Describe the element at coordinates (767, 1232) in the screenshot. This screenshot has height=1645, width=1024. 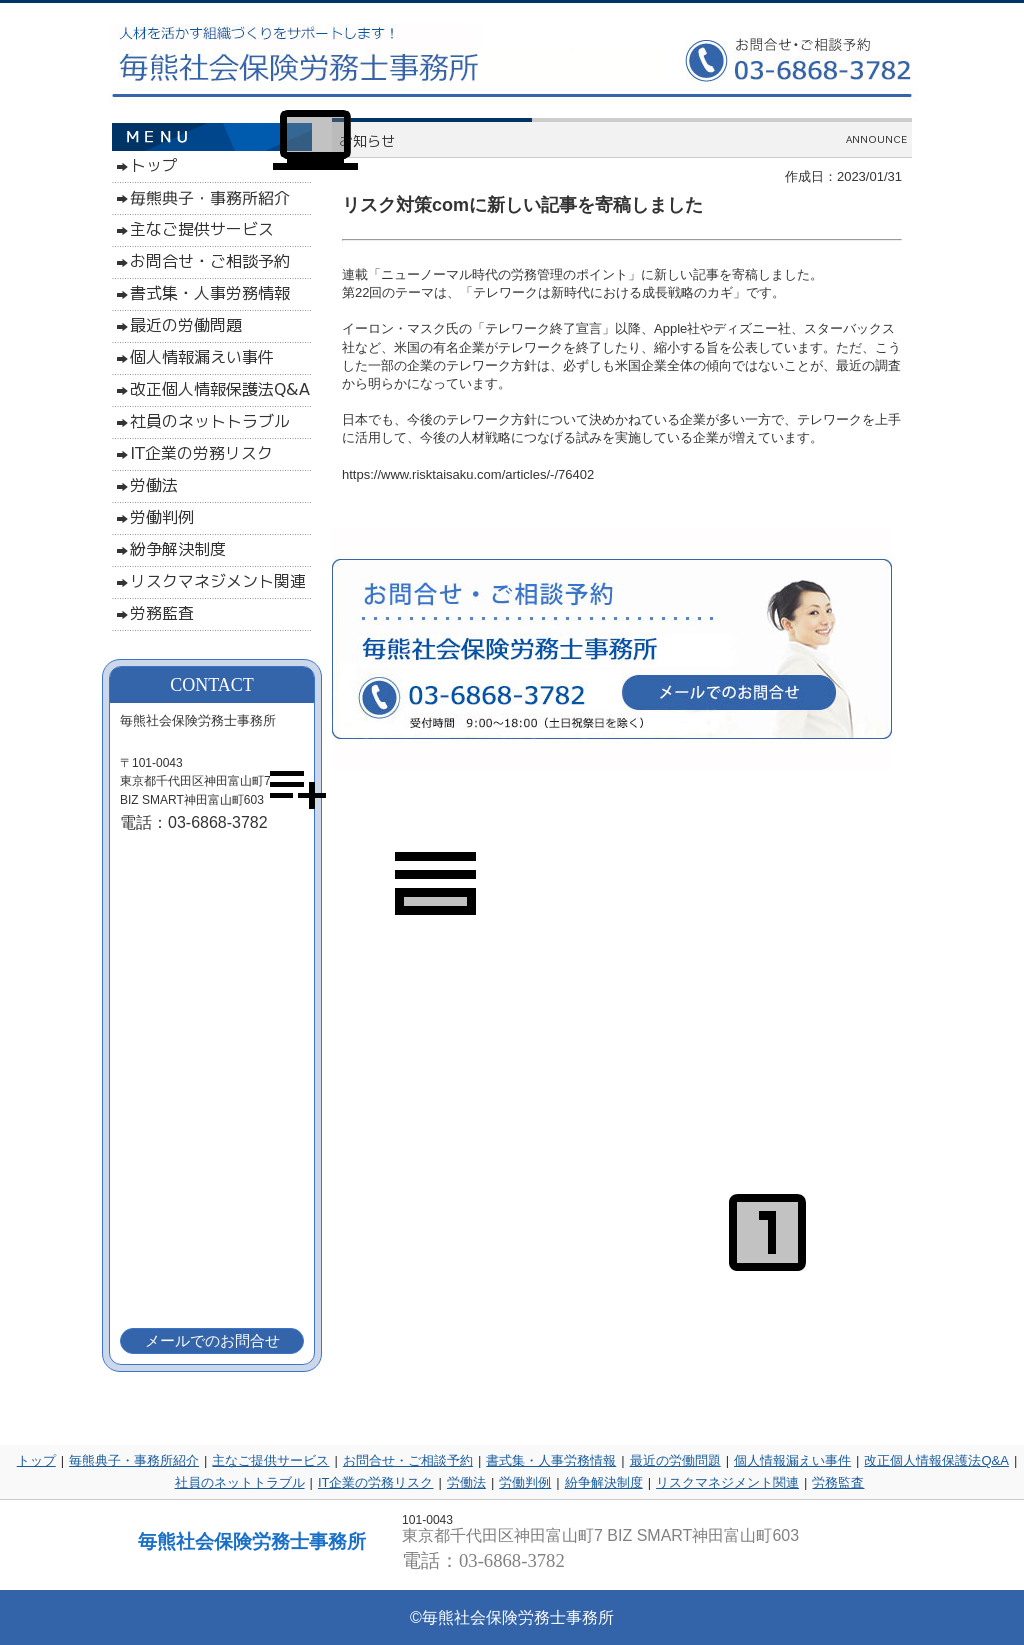
I see `indicates the first item or step in a sequence` at that location.